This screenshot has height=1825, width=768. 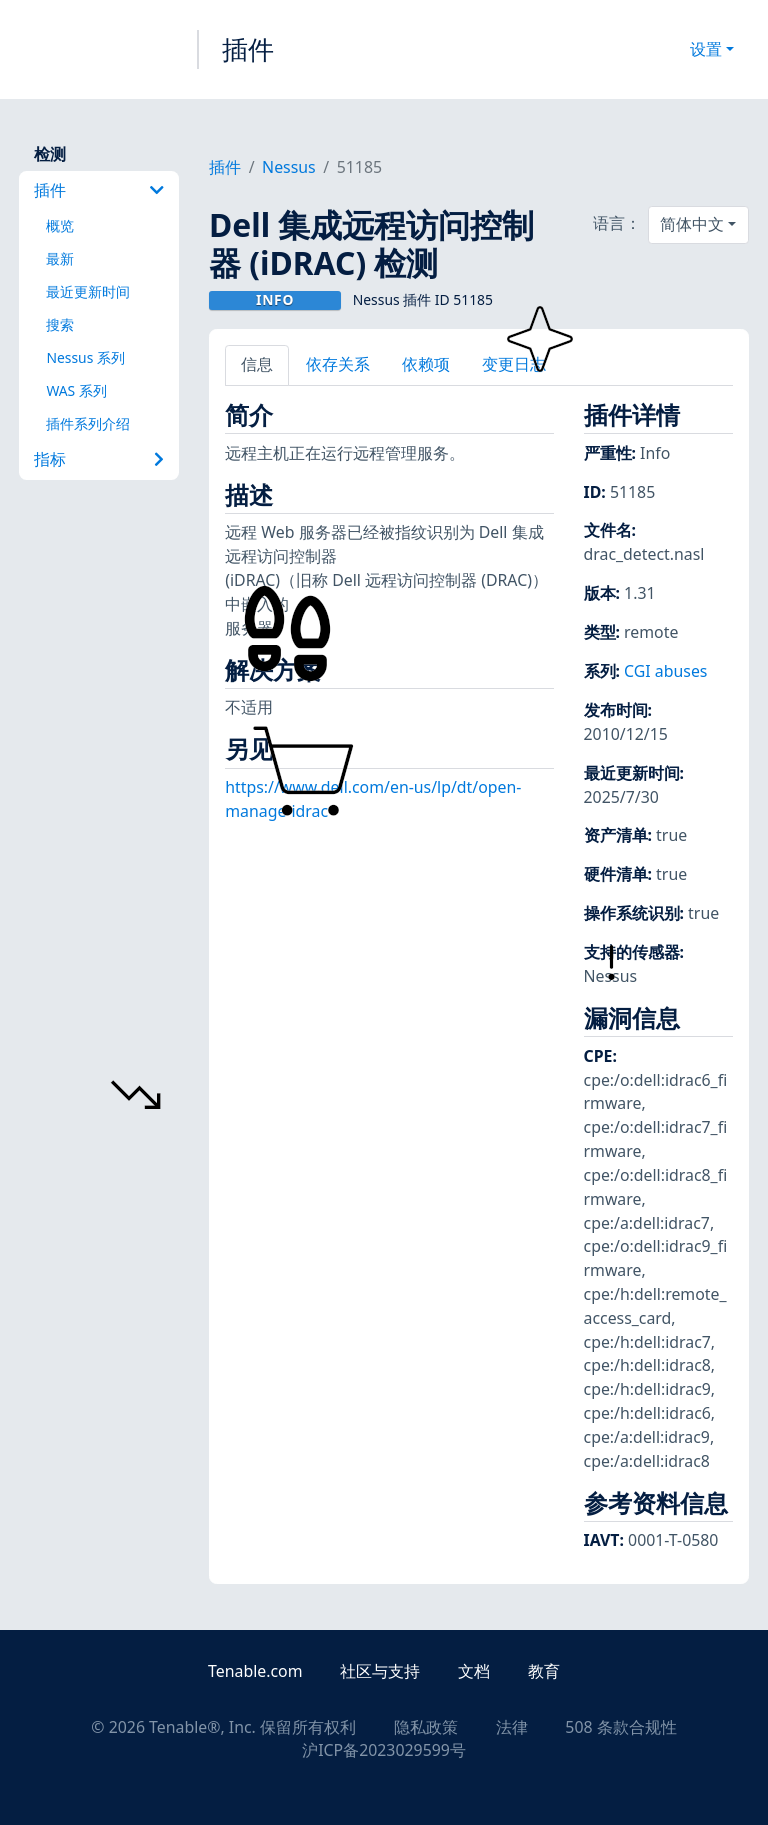 What do you see at coordinates (305, 771) in the screenshot?
I see `view your shopping cart` at bounding box center [305, 771].